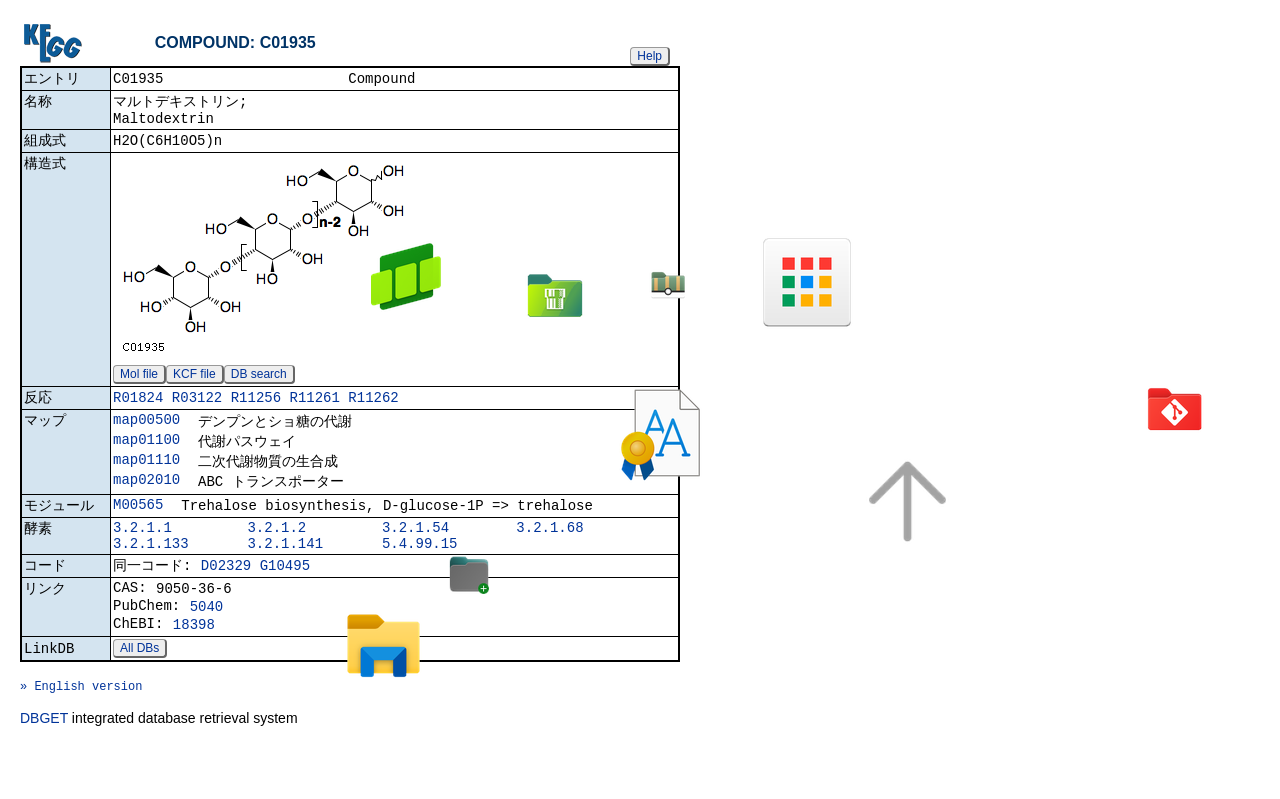 This screenshot has height=799, width=1280. What do you see at coordinates (383, 644) in the screenshot?
I see `open windows file explorer` at bounding box center [383, 644].